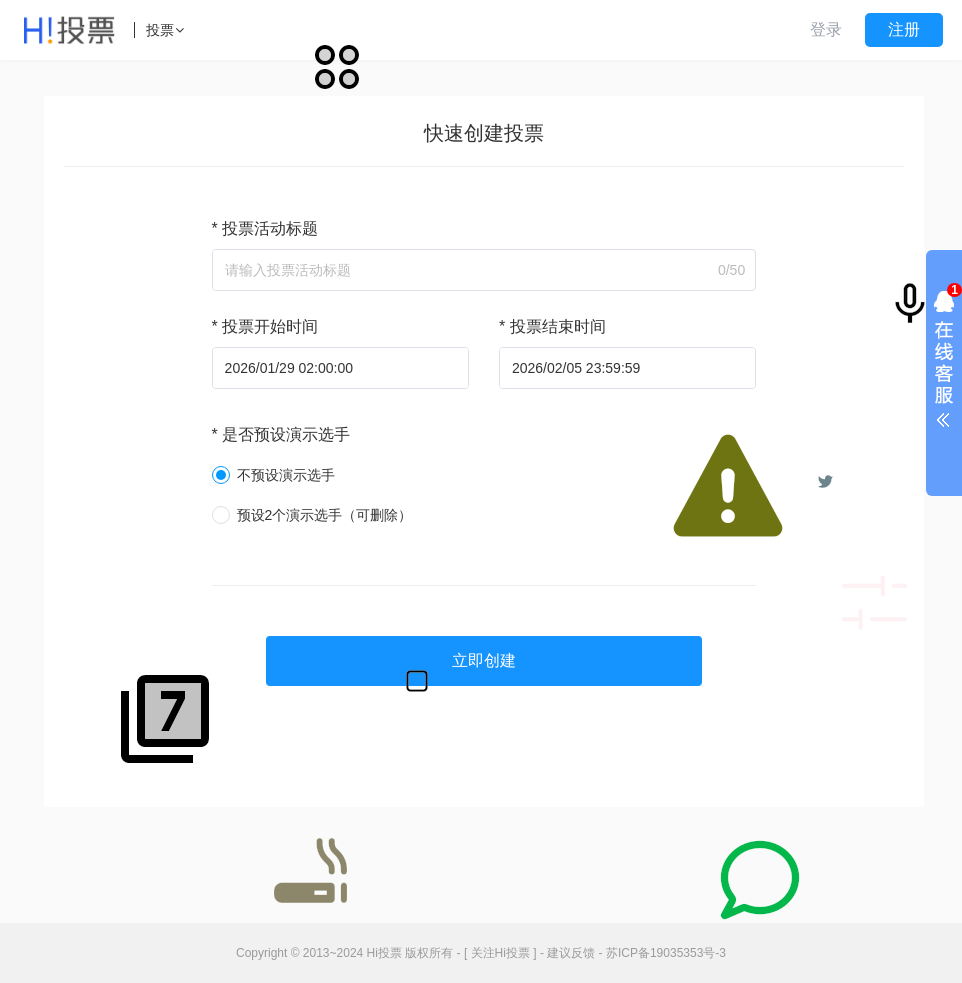  I want to click on indicates item number 7 in a numbered list or gallery, so click(165, 719).